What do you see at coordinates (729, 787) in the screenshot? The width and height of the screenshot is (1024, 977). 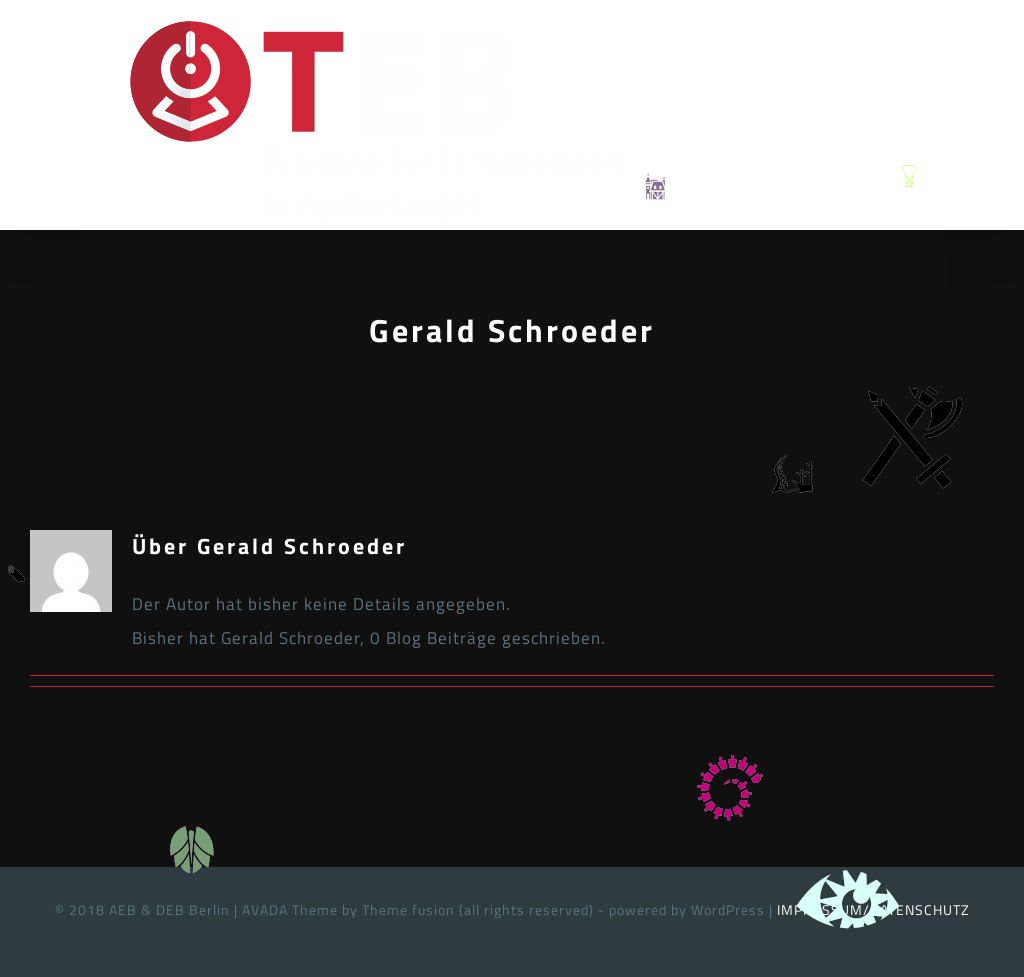 I see `indicates spine or vertebral health status in a game` at bounding box center [729, 787].